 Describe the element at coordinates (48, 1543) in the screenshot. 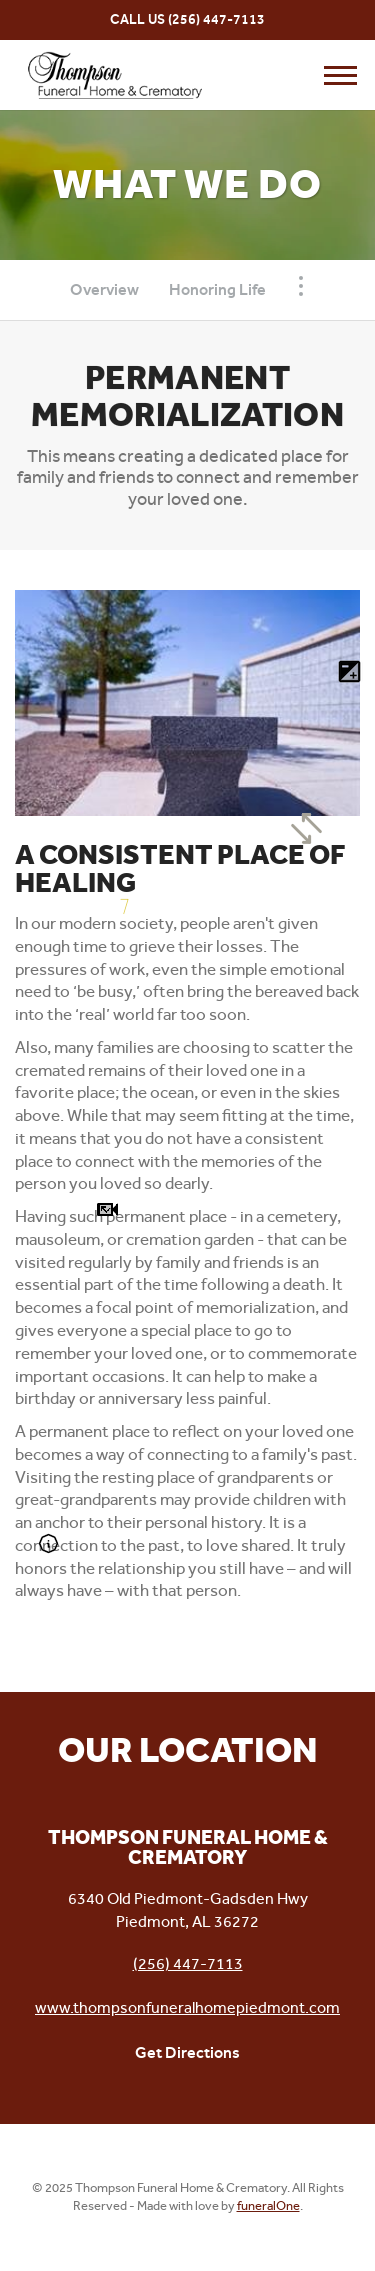

I see `view more information or details` at that location.